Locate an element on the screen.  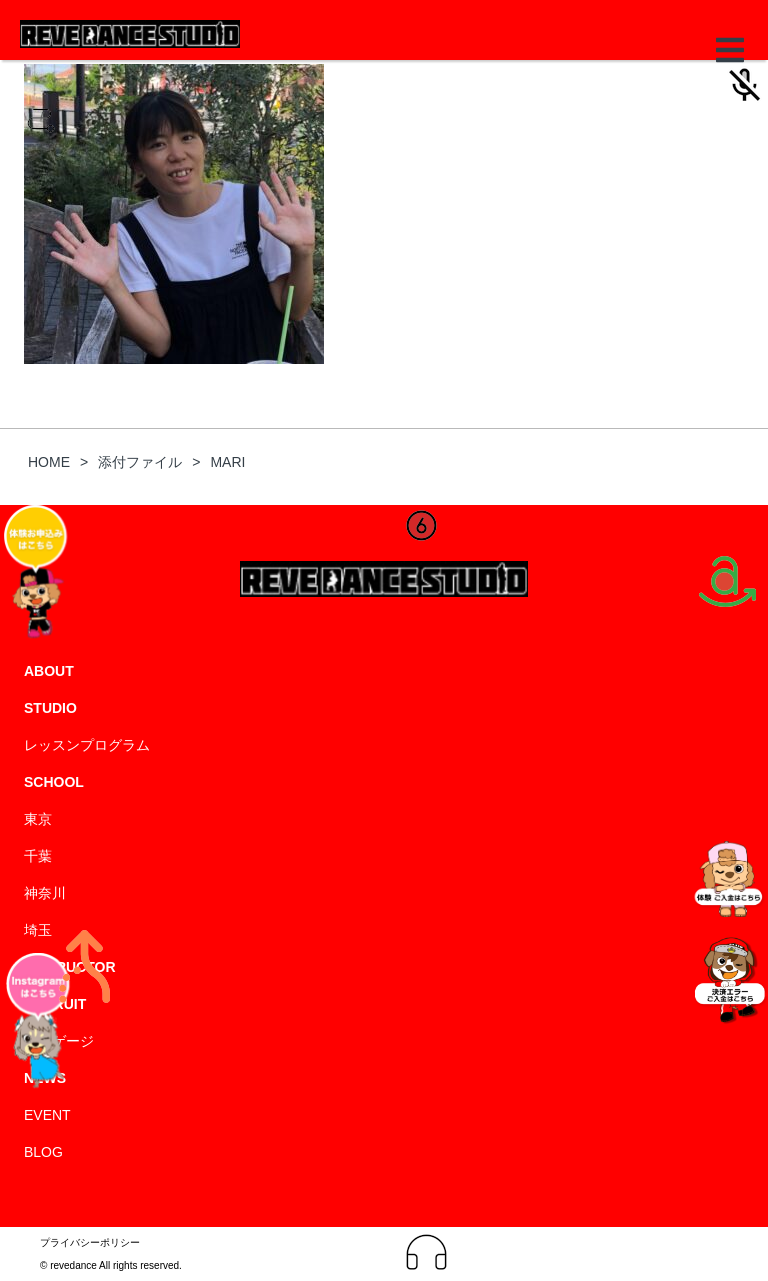
open the Amazon app or website is located at coordinates (725, 580).